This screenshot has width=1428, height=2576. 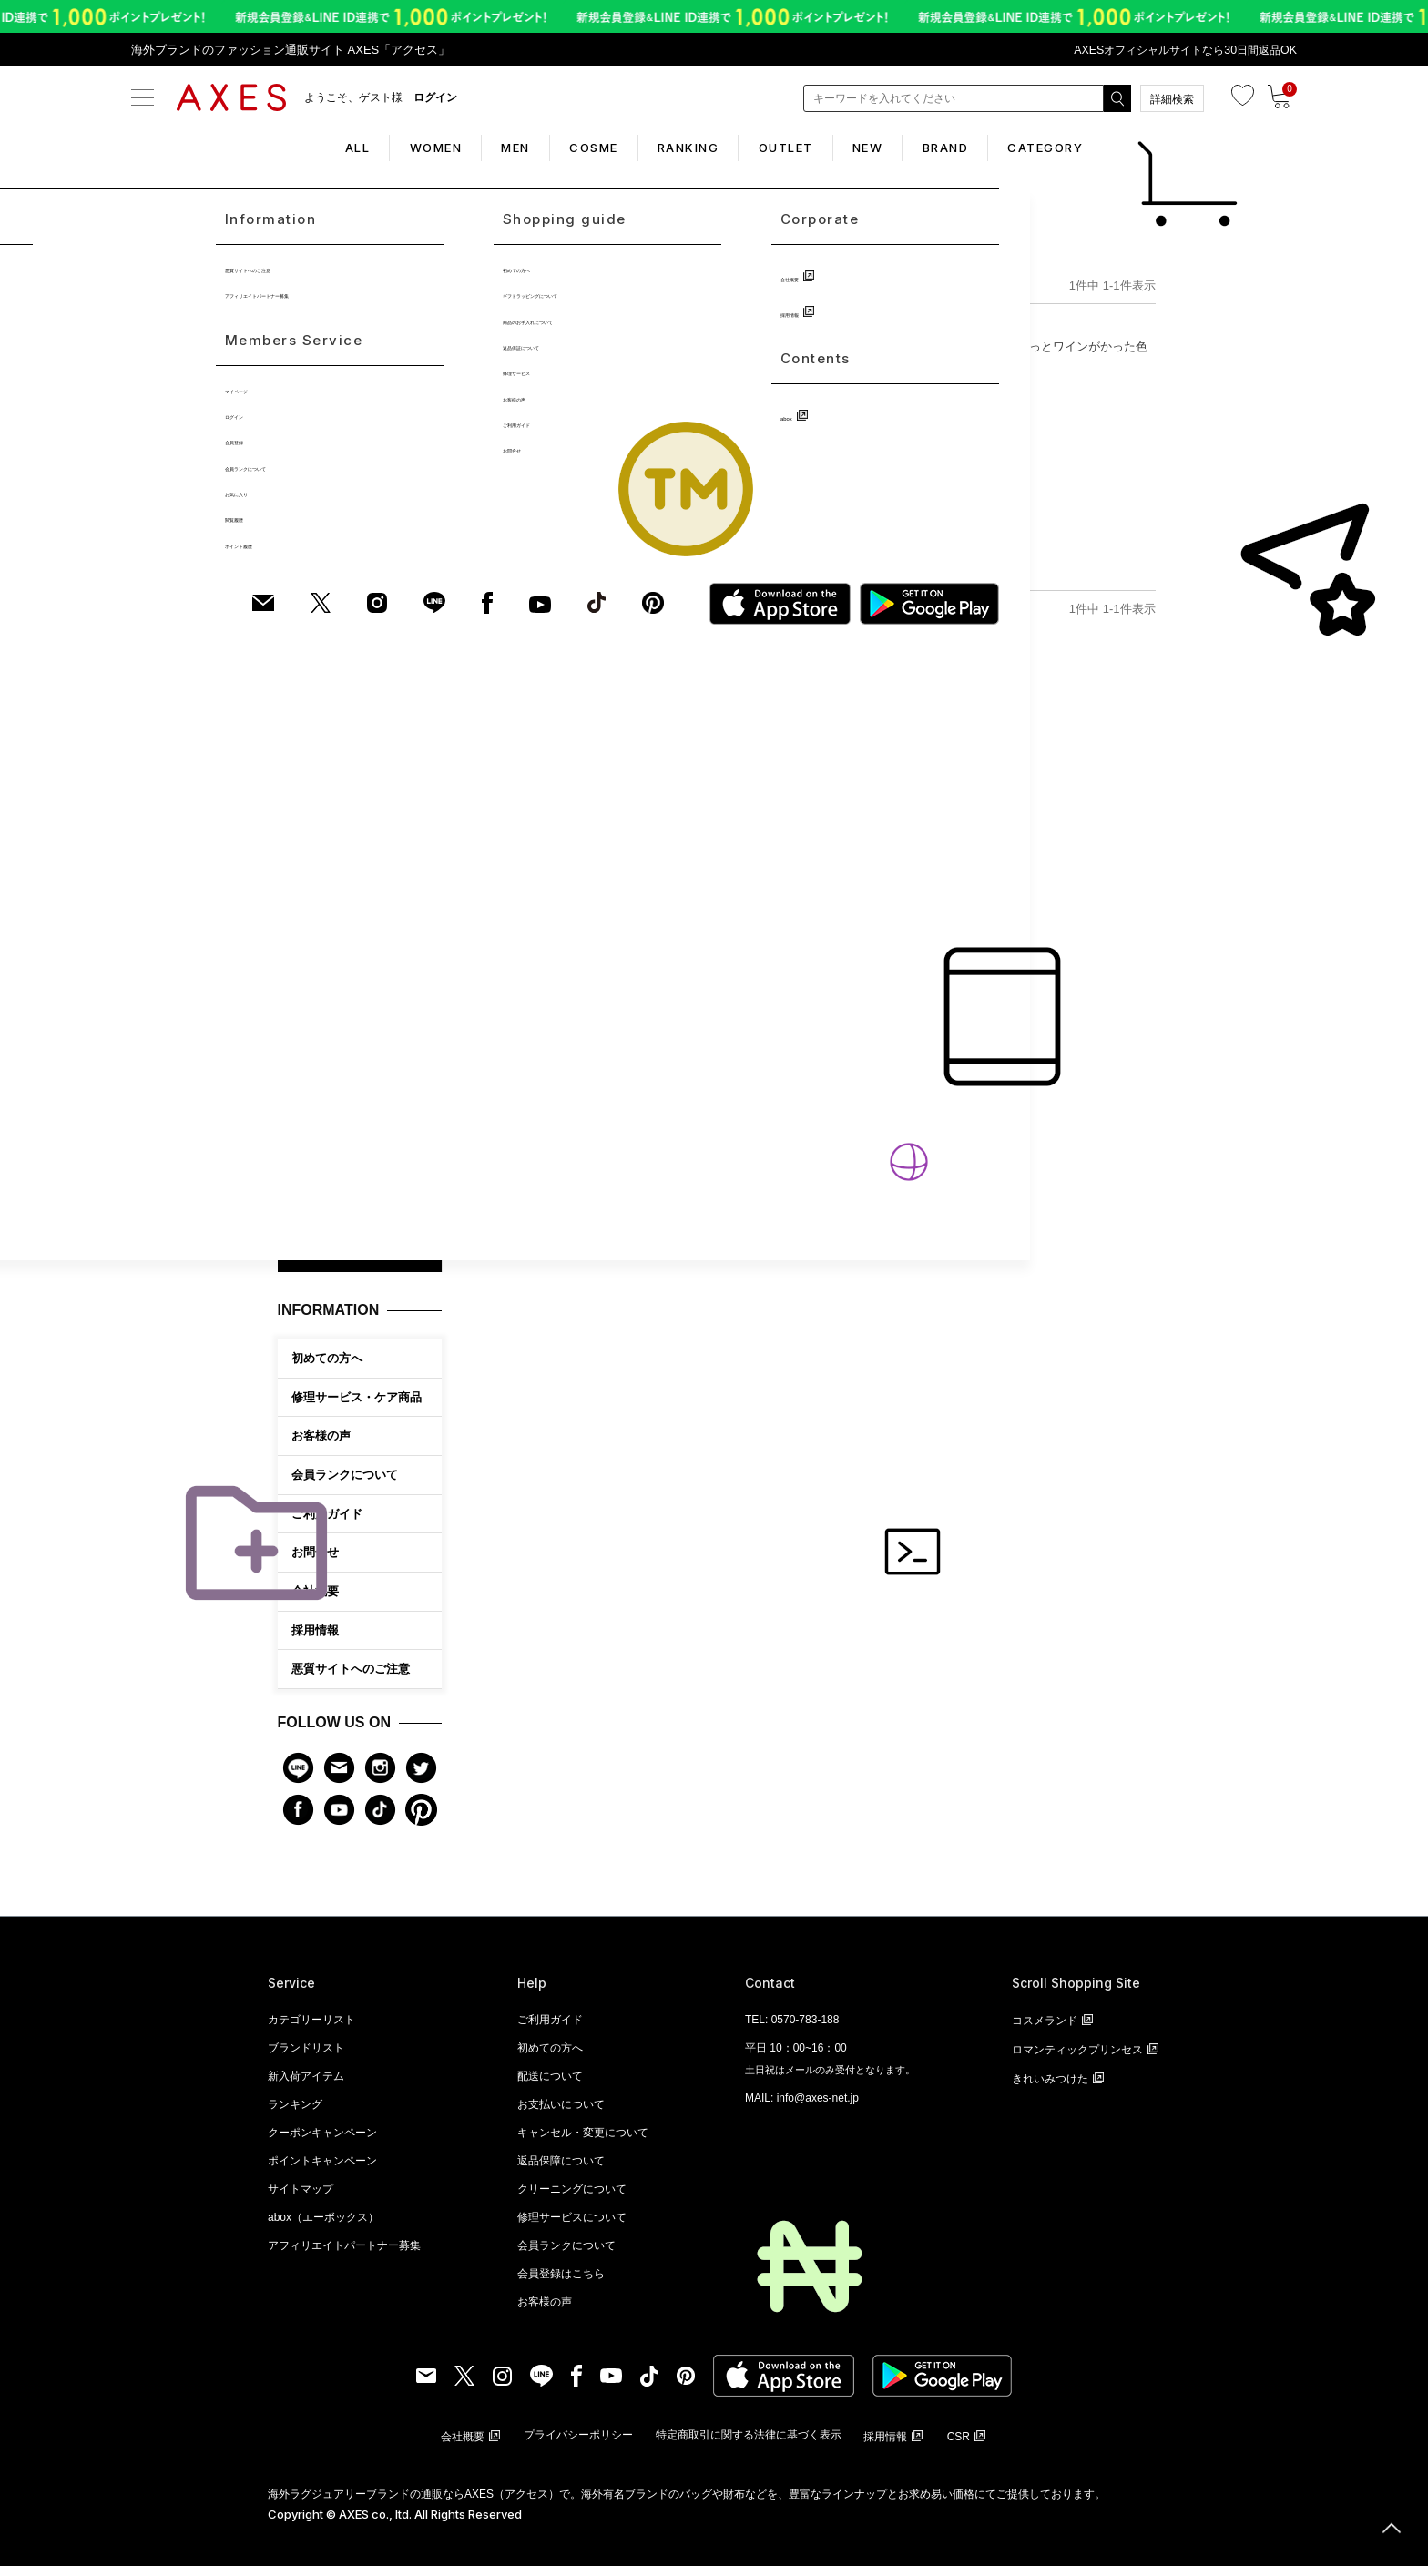 I want to click on open command line terminal, so click(x=913, y=1552).